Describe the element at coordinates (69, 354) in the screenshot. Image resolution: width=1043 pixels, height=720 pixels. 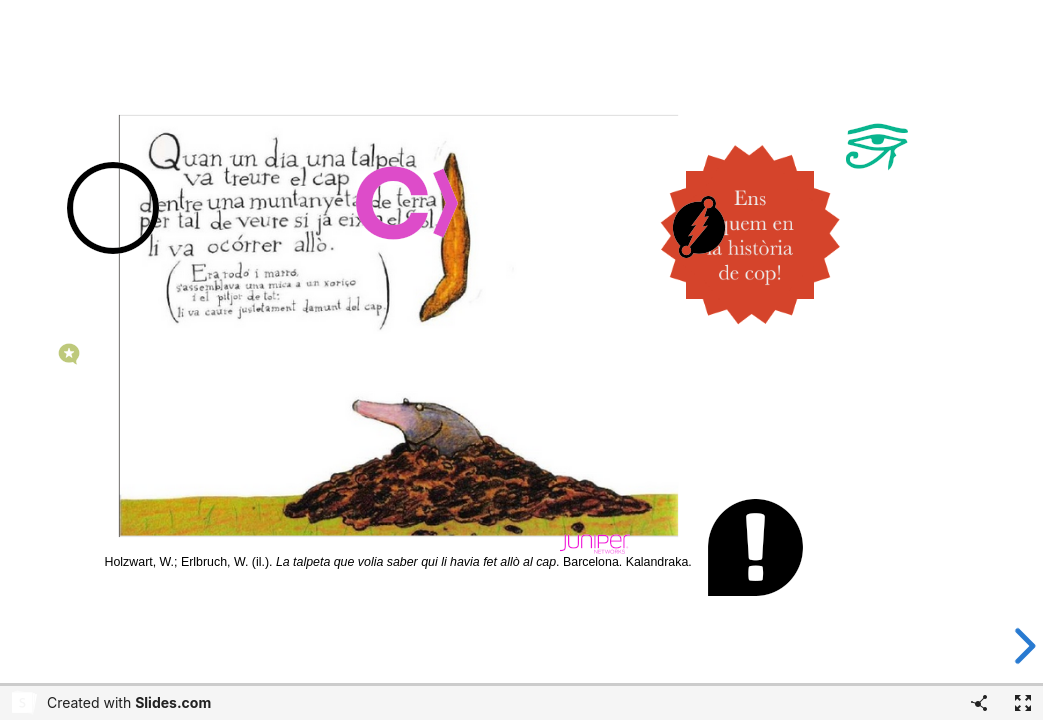
I see `micro.blog social platform logo` at that location.